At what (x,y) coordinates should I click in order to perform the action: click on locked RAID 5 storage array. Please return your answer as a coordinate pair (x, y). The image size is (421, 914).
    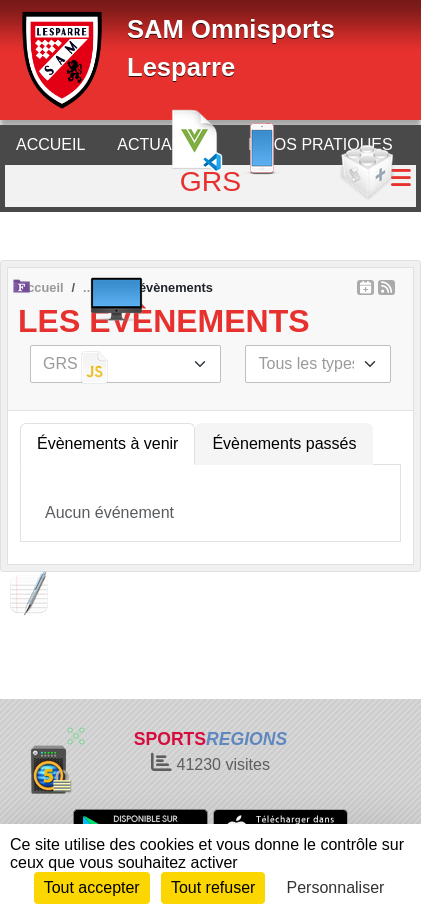
    Looking at the image, I should click on (48, 769).